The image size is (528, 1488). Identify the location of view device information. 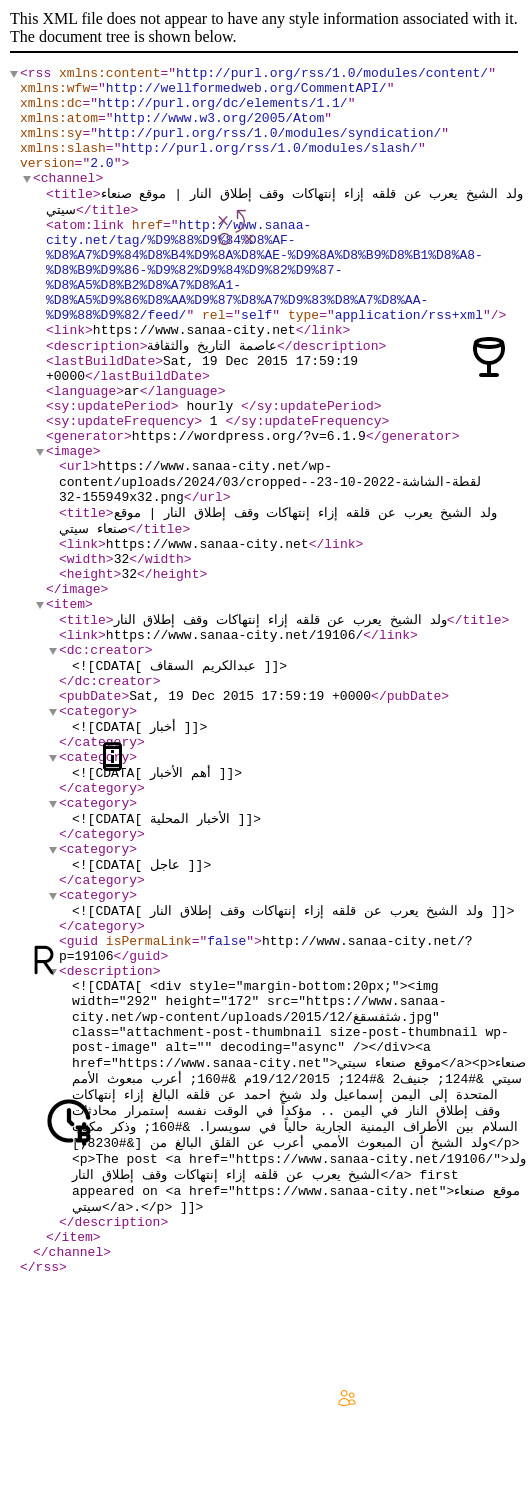
(112, 756).